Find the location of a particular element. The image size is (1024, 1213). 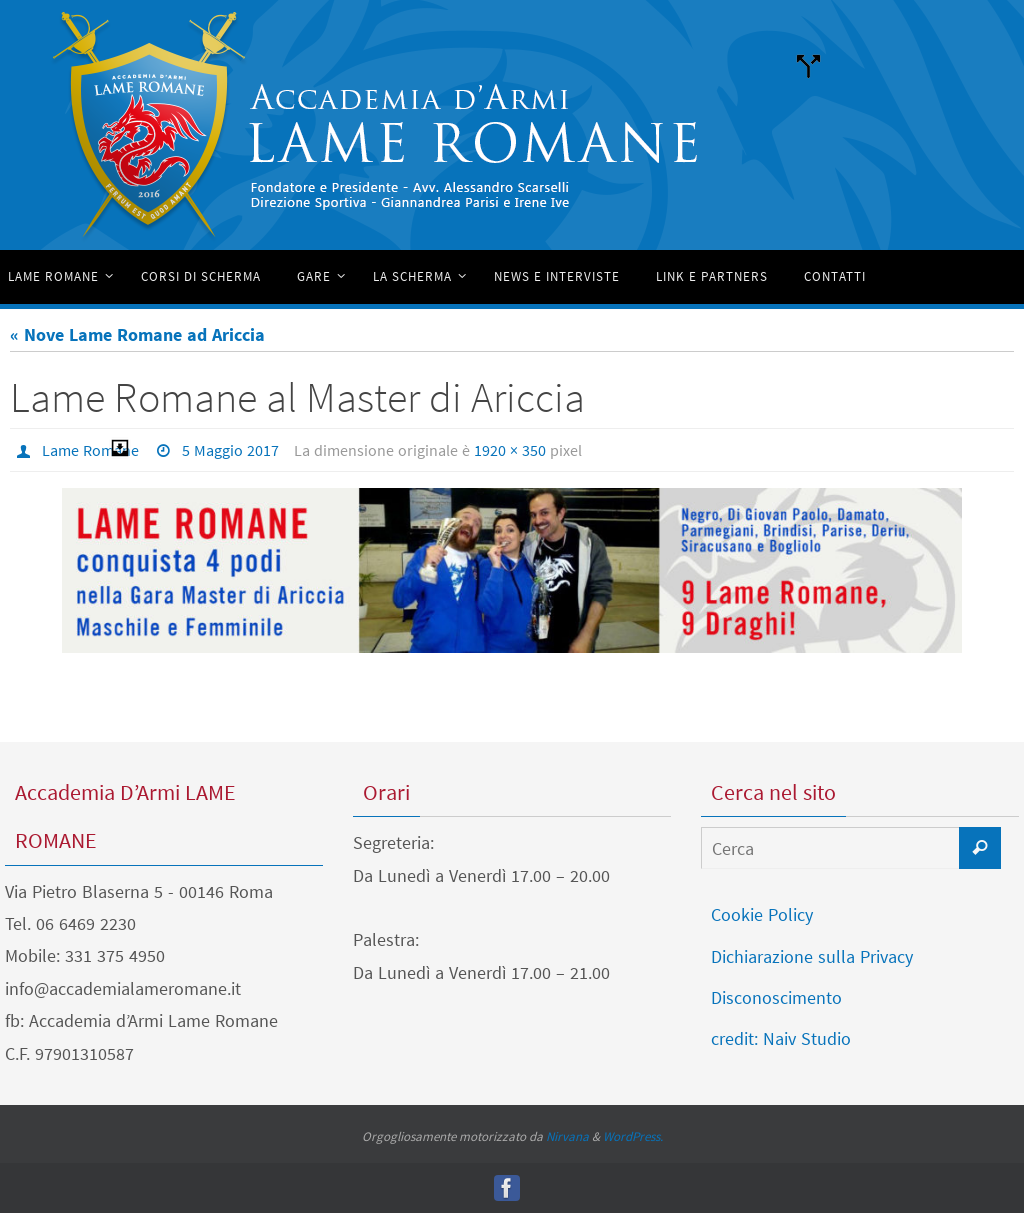

split or fork a call to multiple recipients is located at coordinates (808, 66).